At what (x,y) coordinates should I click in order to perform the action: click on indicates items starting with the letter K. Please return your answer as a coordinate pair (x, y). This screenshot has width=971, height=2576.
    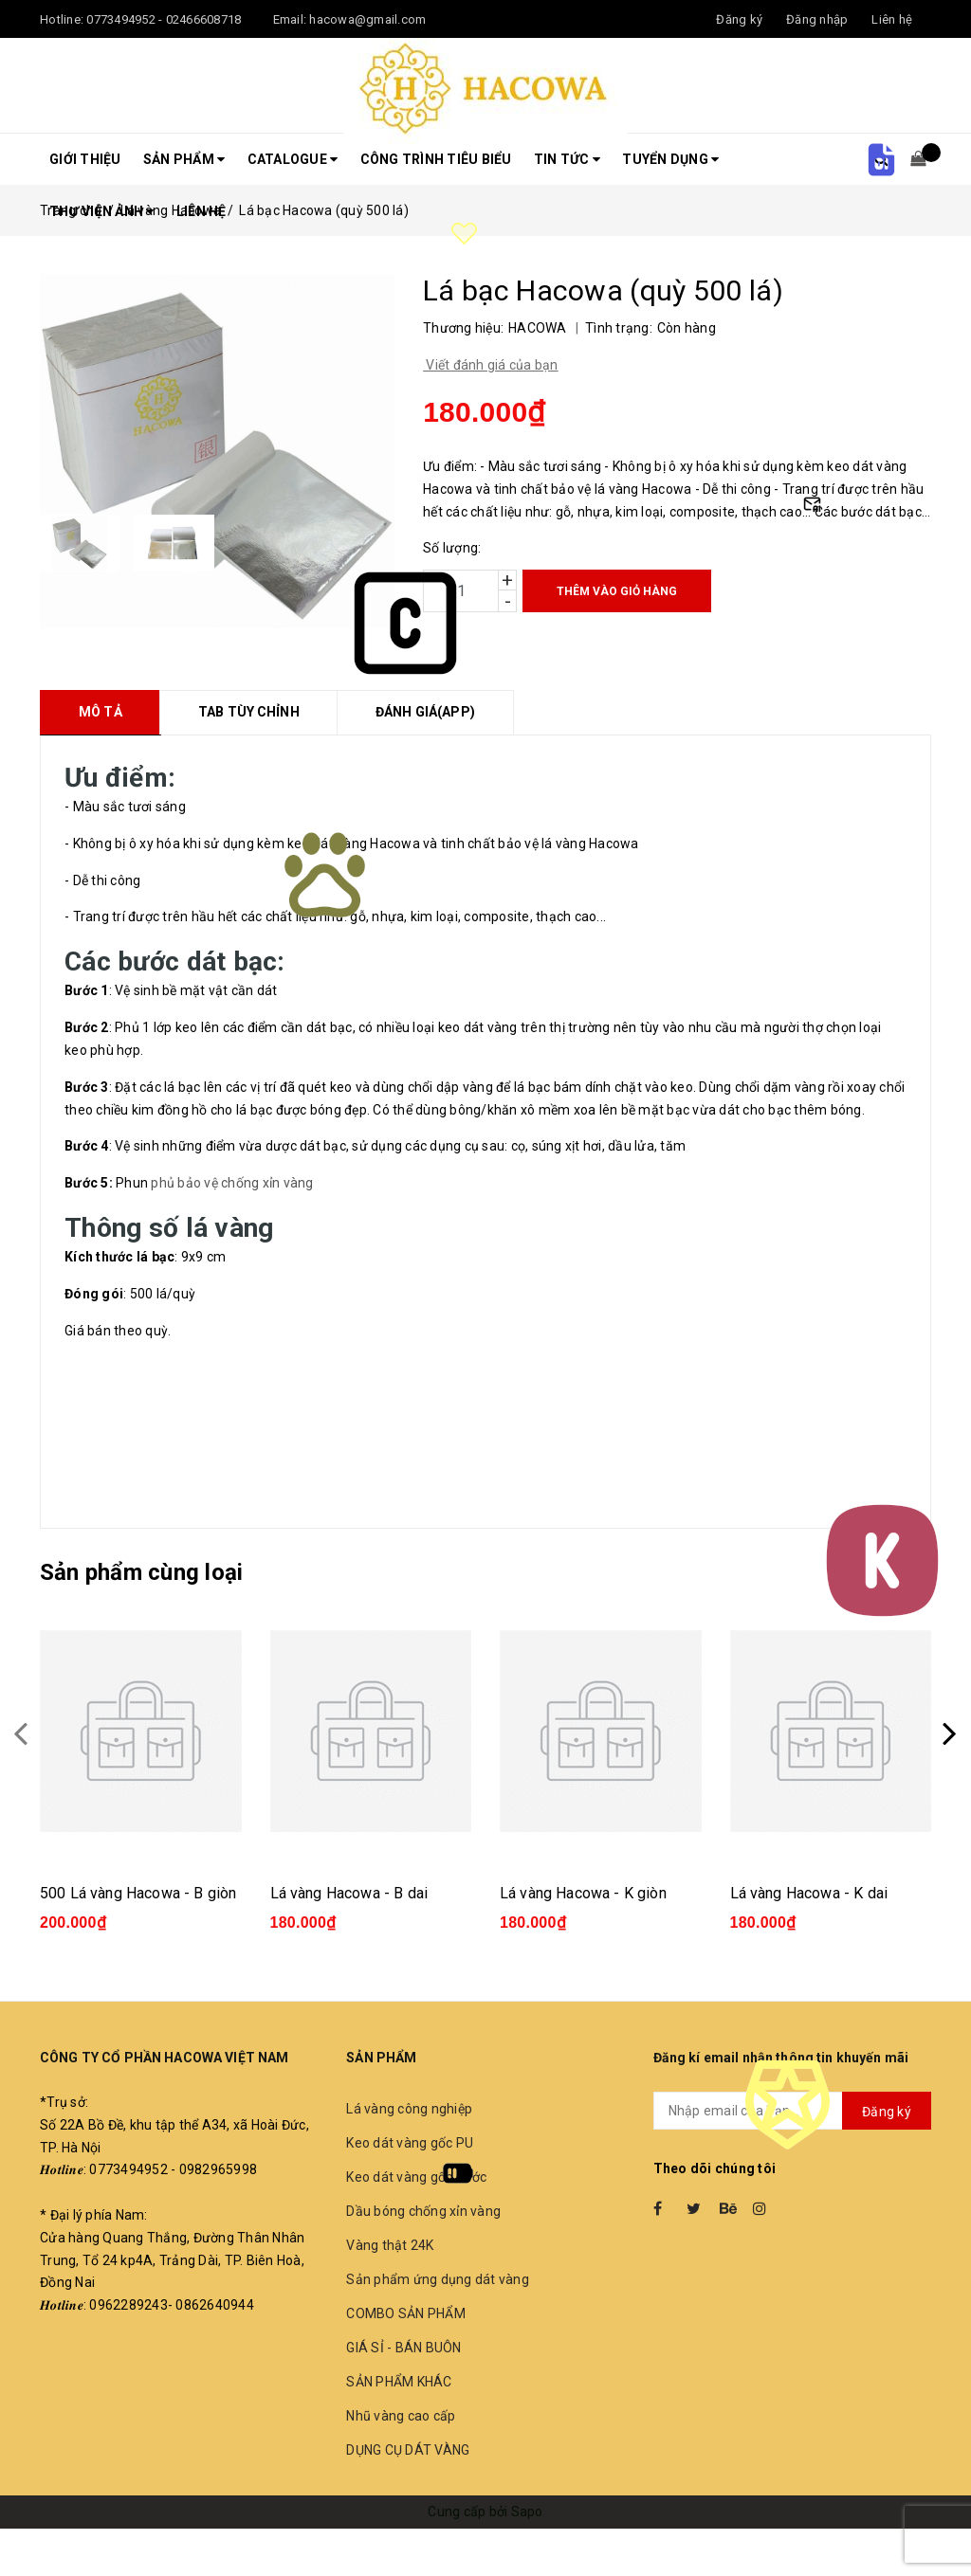
    Looking at the image, I should click on (882, 1560).